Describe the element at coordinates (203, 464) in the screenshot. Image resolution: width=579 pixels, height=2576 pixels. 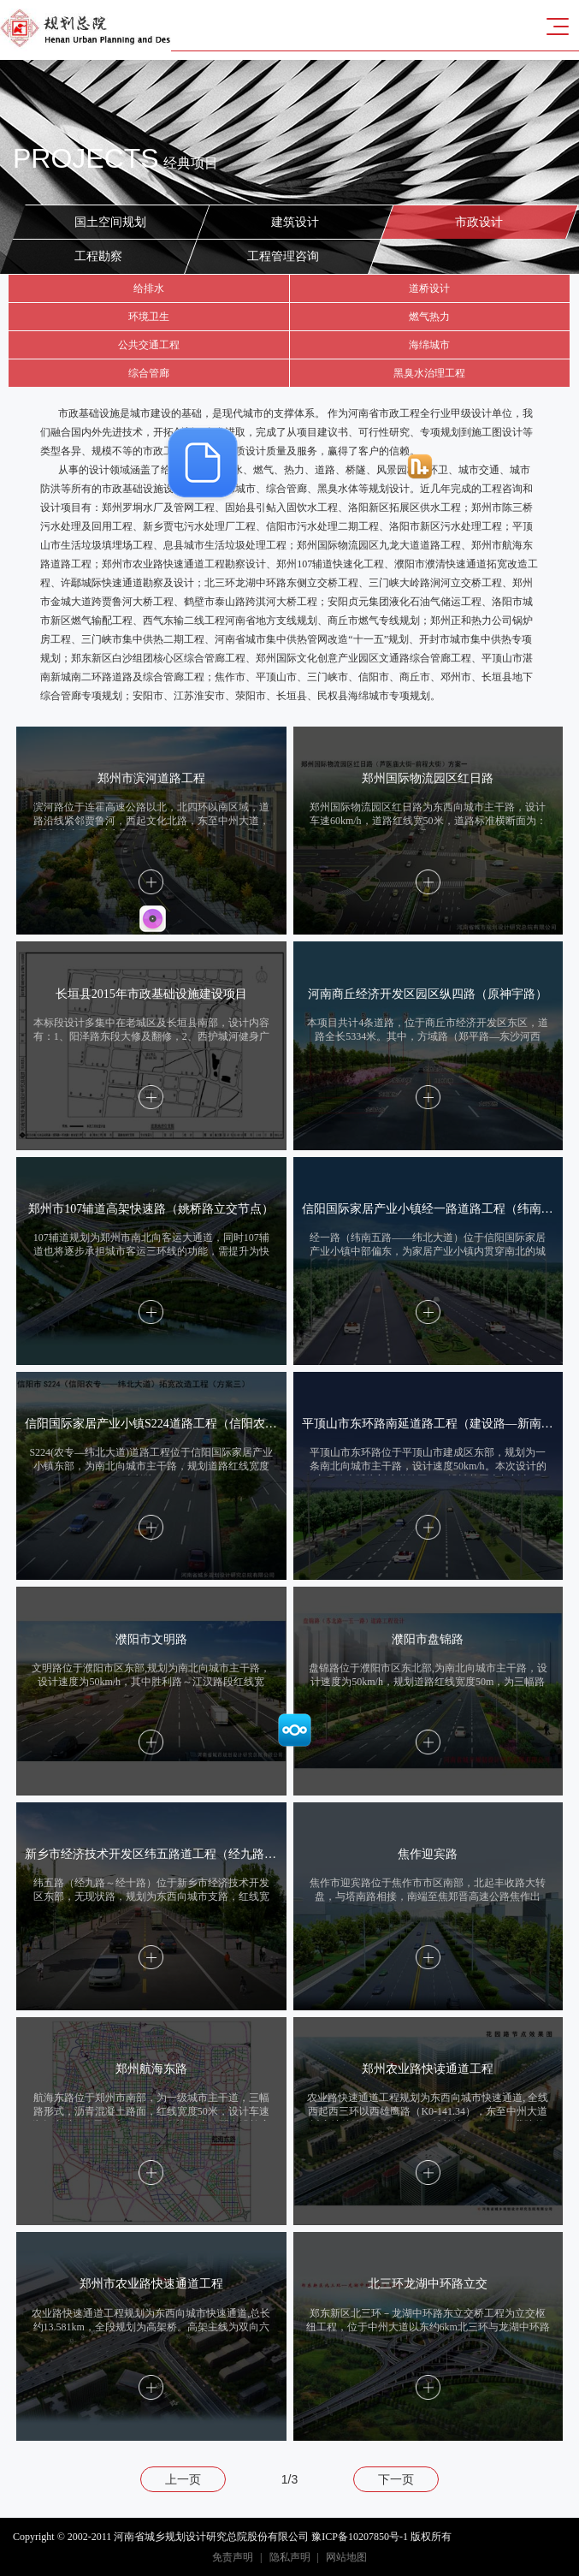
I see `open document preferences` at that location.